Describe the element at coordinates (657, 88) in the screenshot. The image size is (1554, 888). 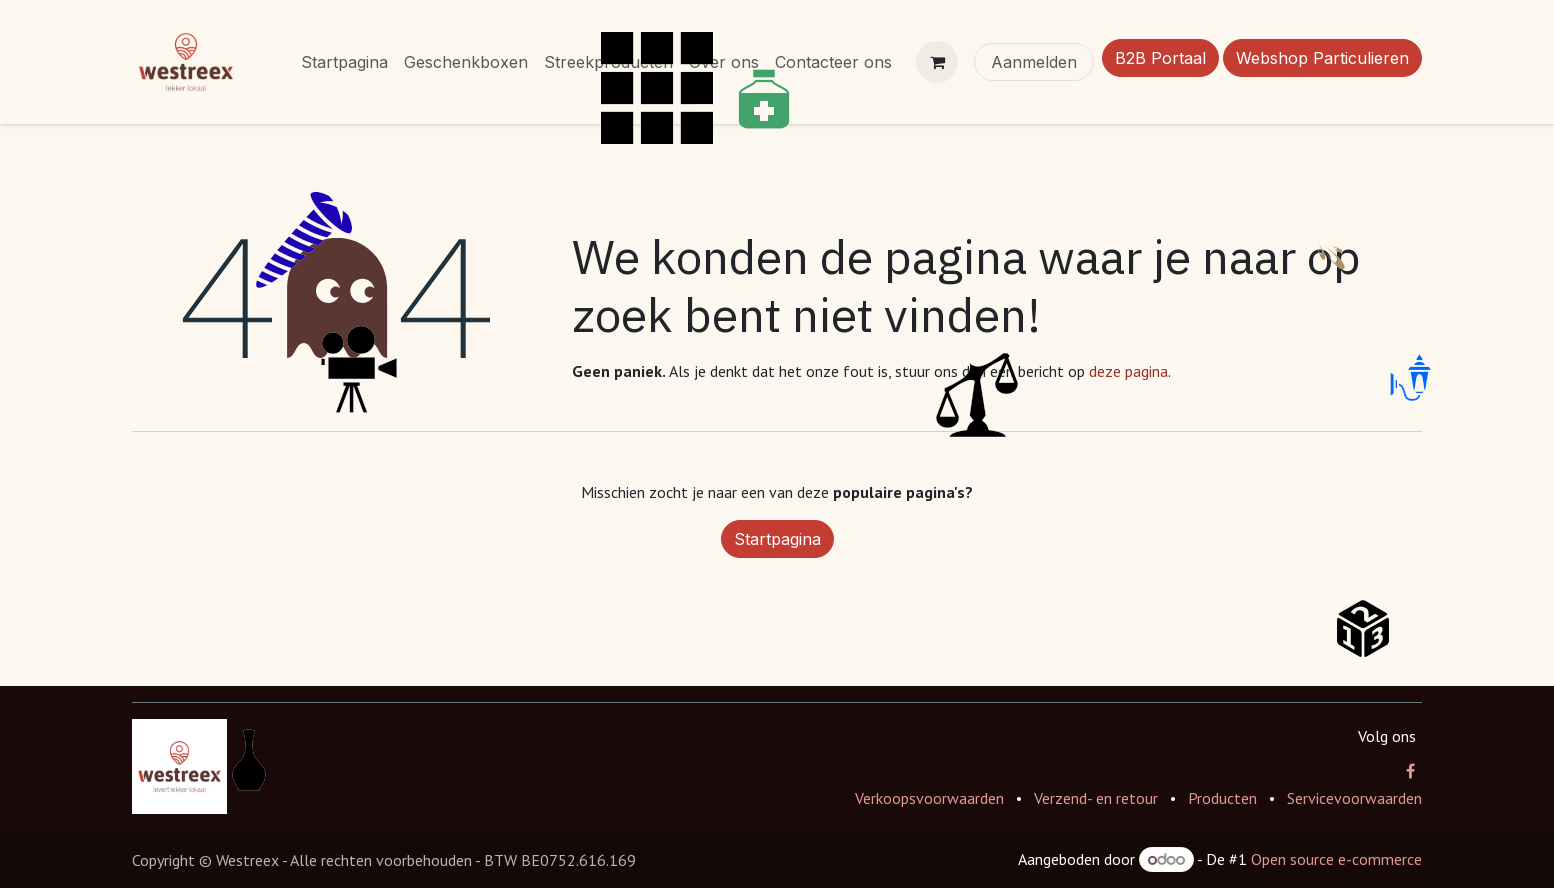
I see `view grid layout` at that location.